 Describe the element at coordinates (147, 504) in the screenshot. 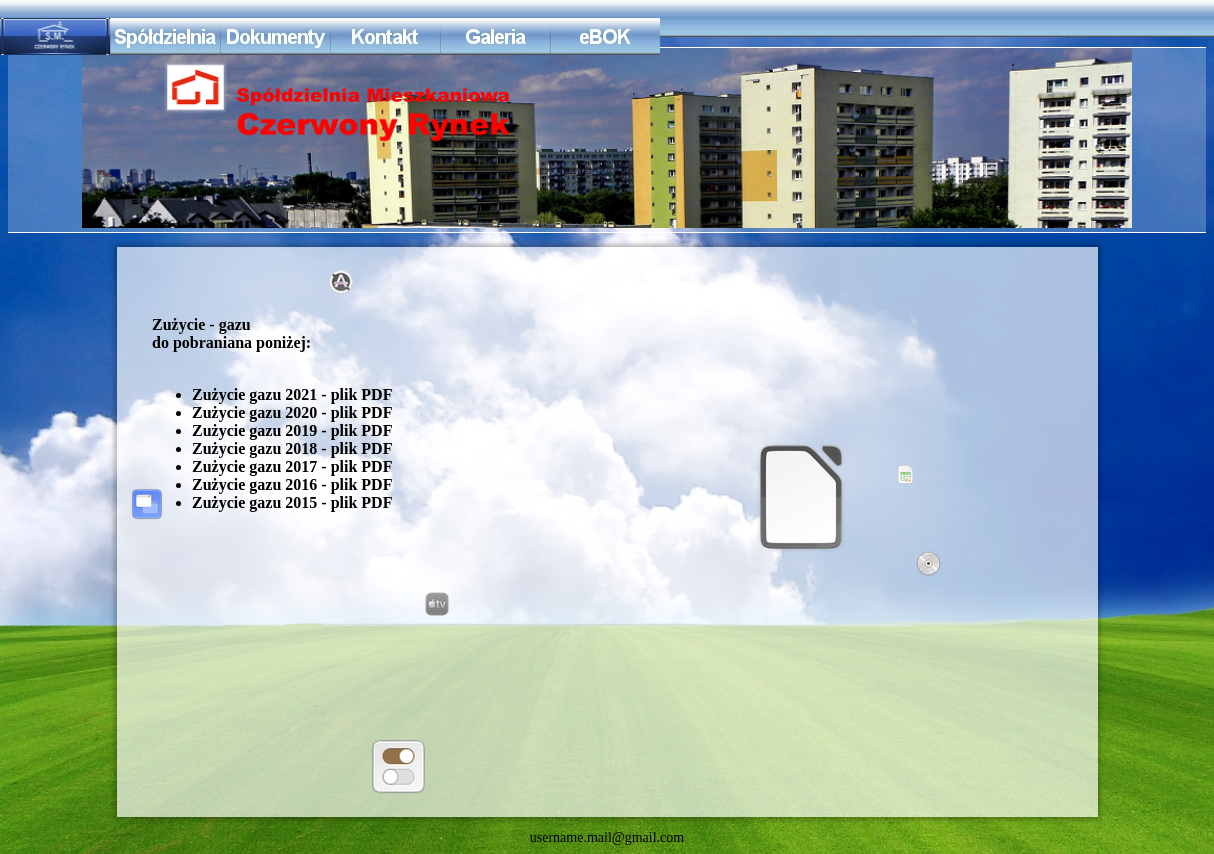

I see `open startup applications settings` at that location.